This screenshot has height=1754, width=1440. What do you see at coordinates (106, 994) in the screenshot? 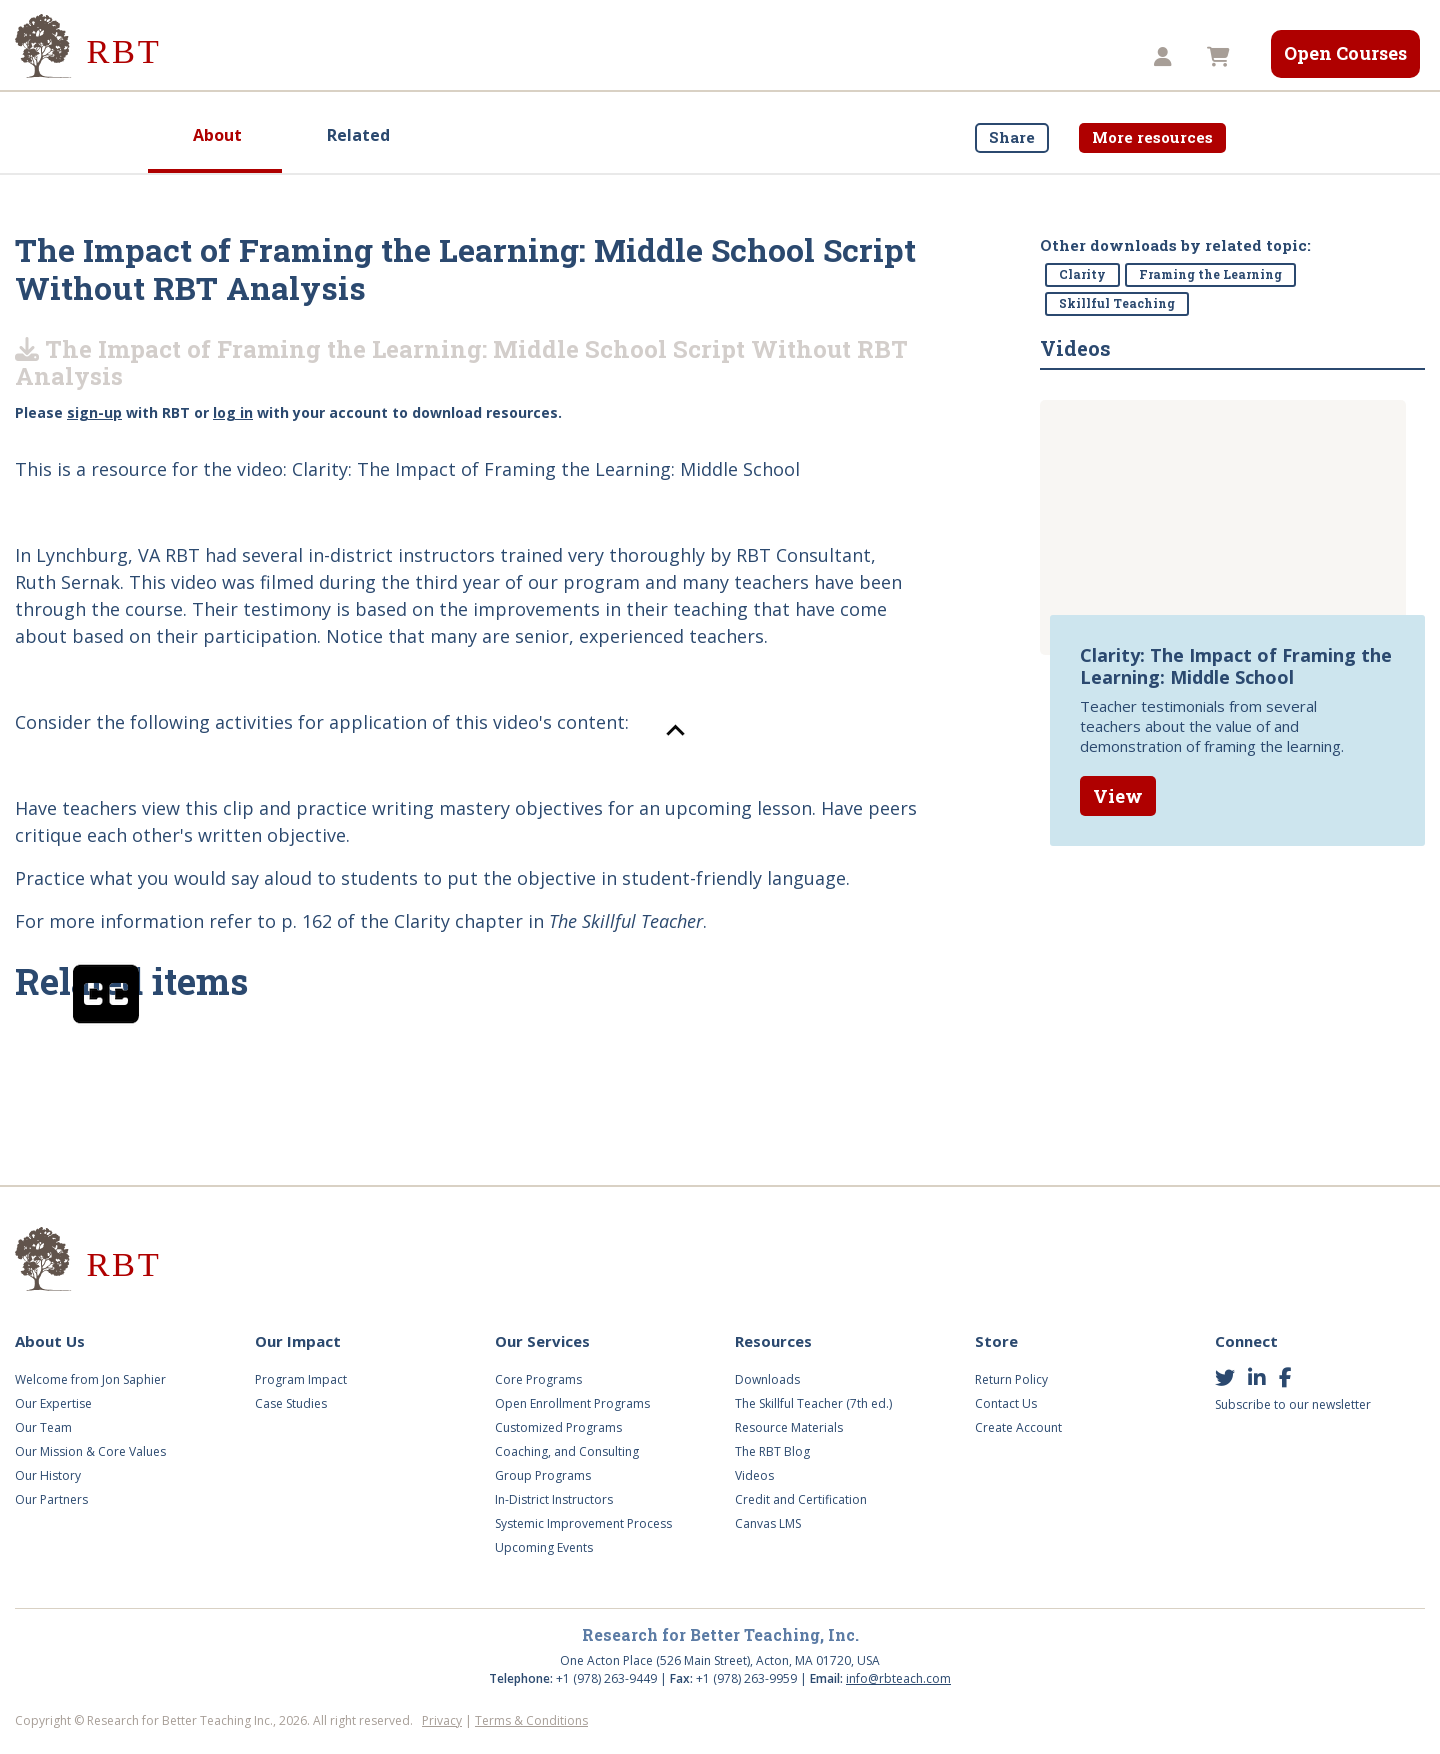
I see `toggle closed captions on video` at bounding box center [106, 994].